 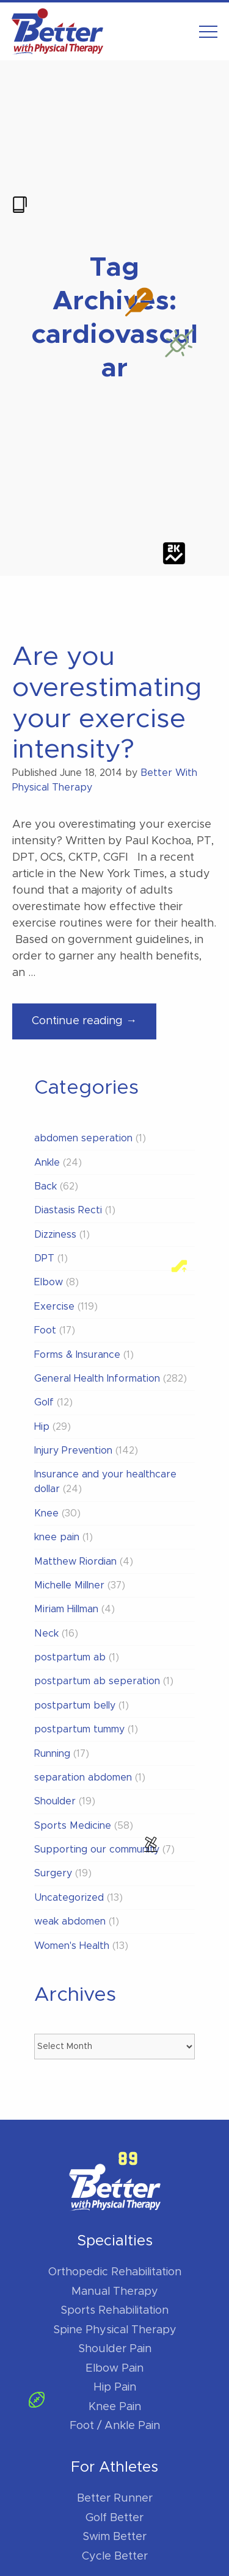 What do you see at coordinates (37, 2400) in the screenshot?
I see `access sports scores and updates` at bounding box center [37, 2400].